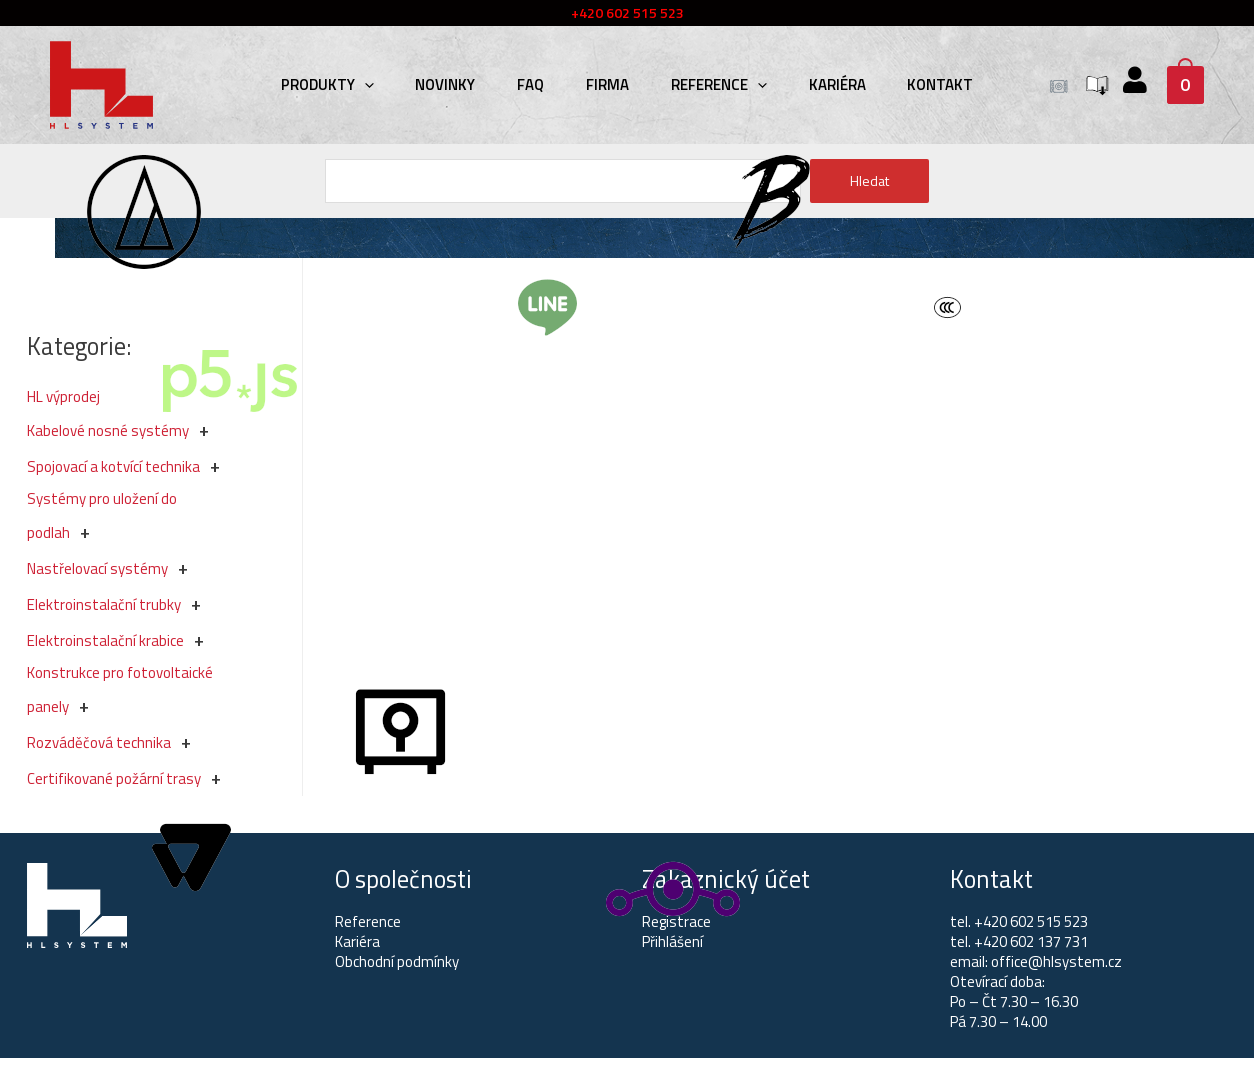 The height and width of the screenshot is (1073, 1254). What do you see at coordinates (771, 201) in the screenshot?
I see `babel javascript compiler logo` at bounding box center [771, 201].